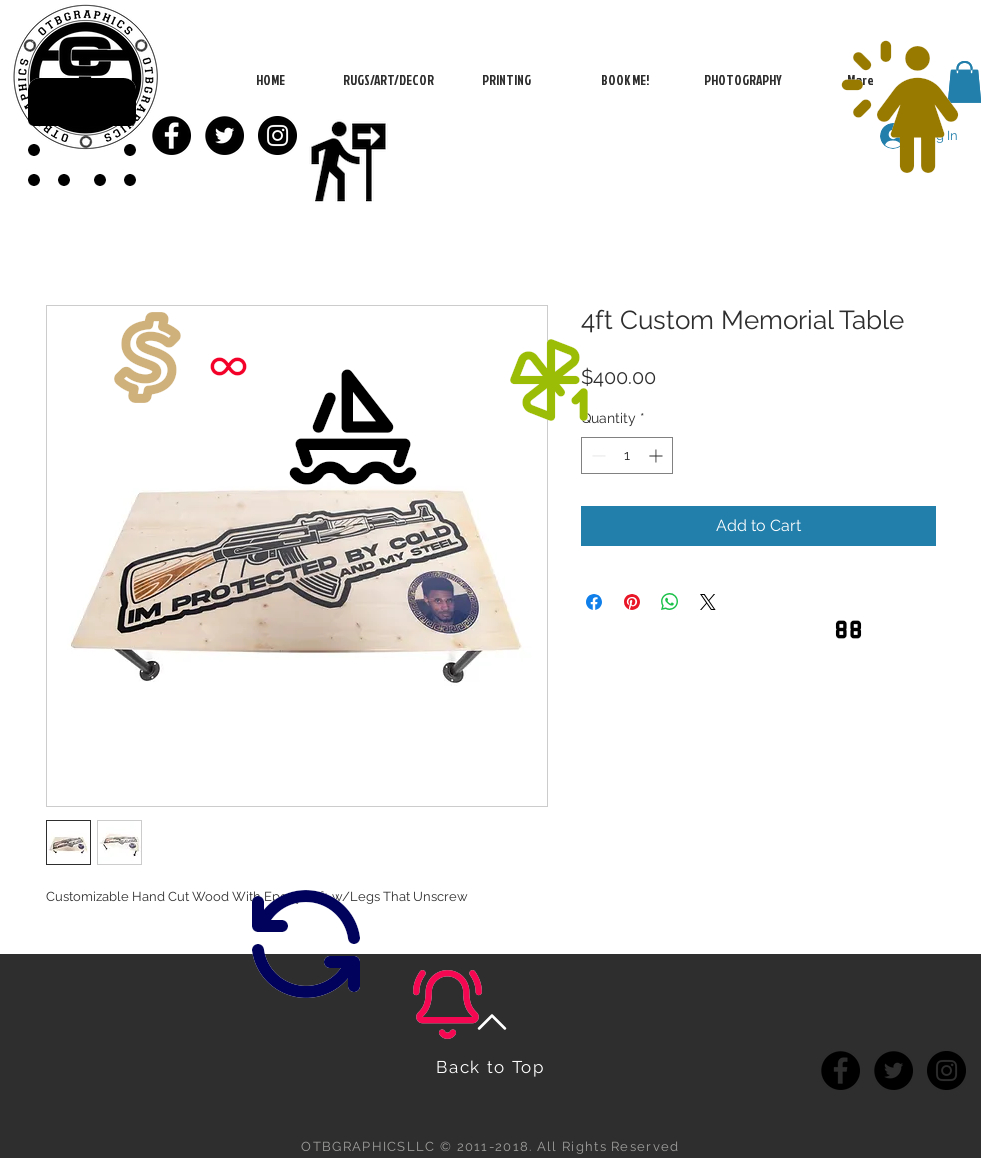 The image size is (981, 1158). Describe the element at coordinates (910, 109) in the screenshot. I see `report an incident or emergency involving a person` at that location.